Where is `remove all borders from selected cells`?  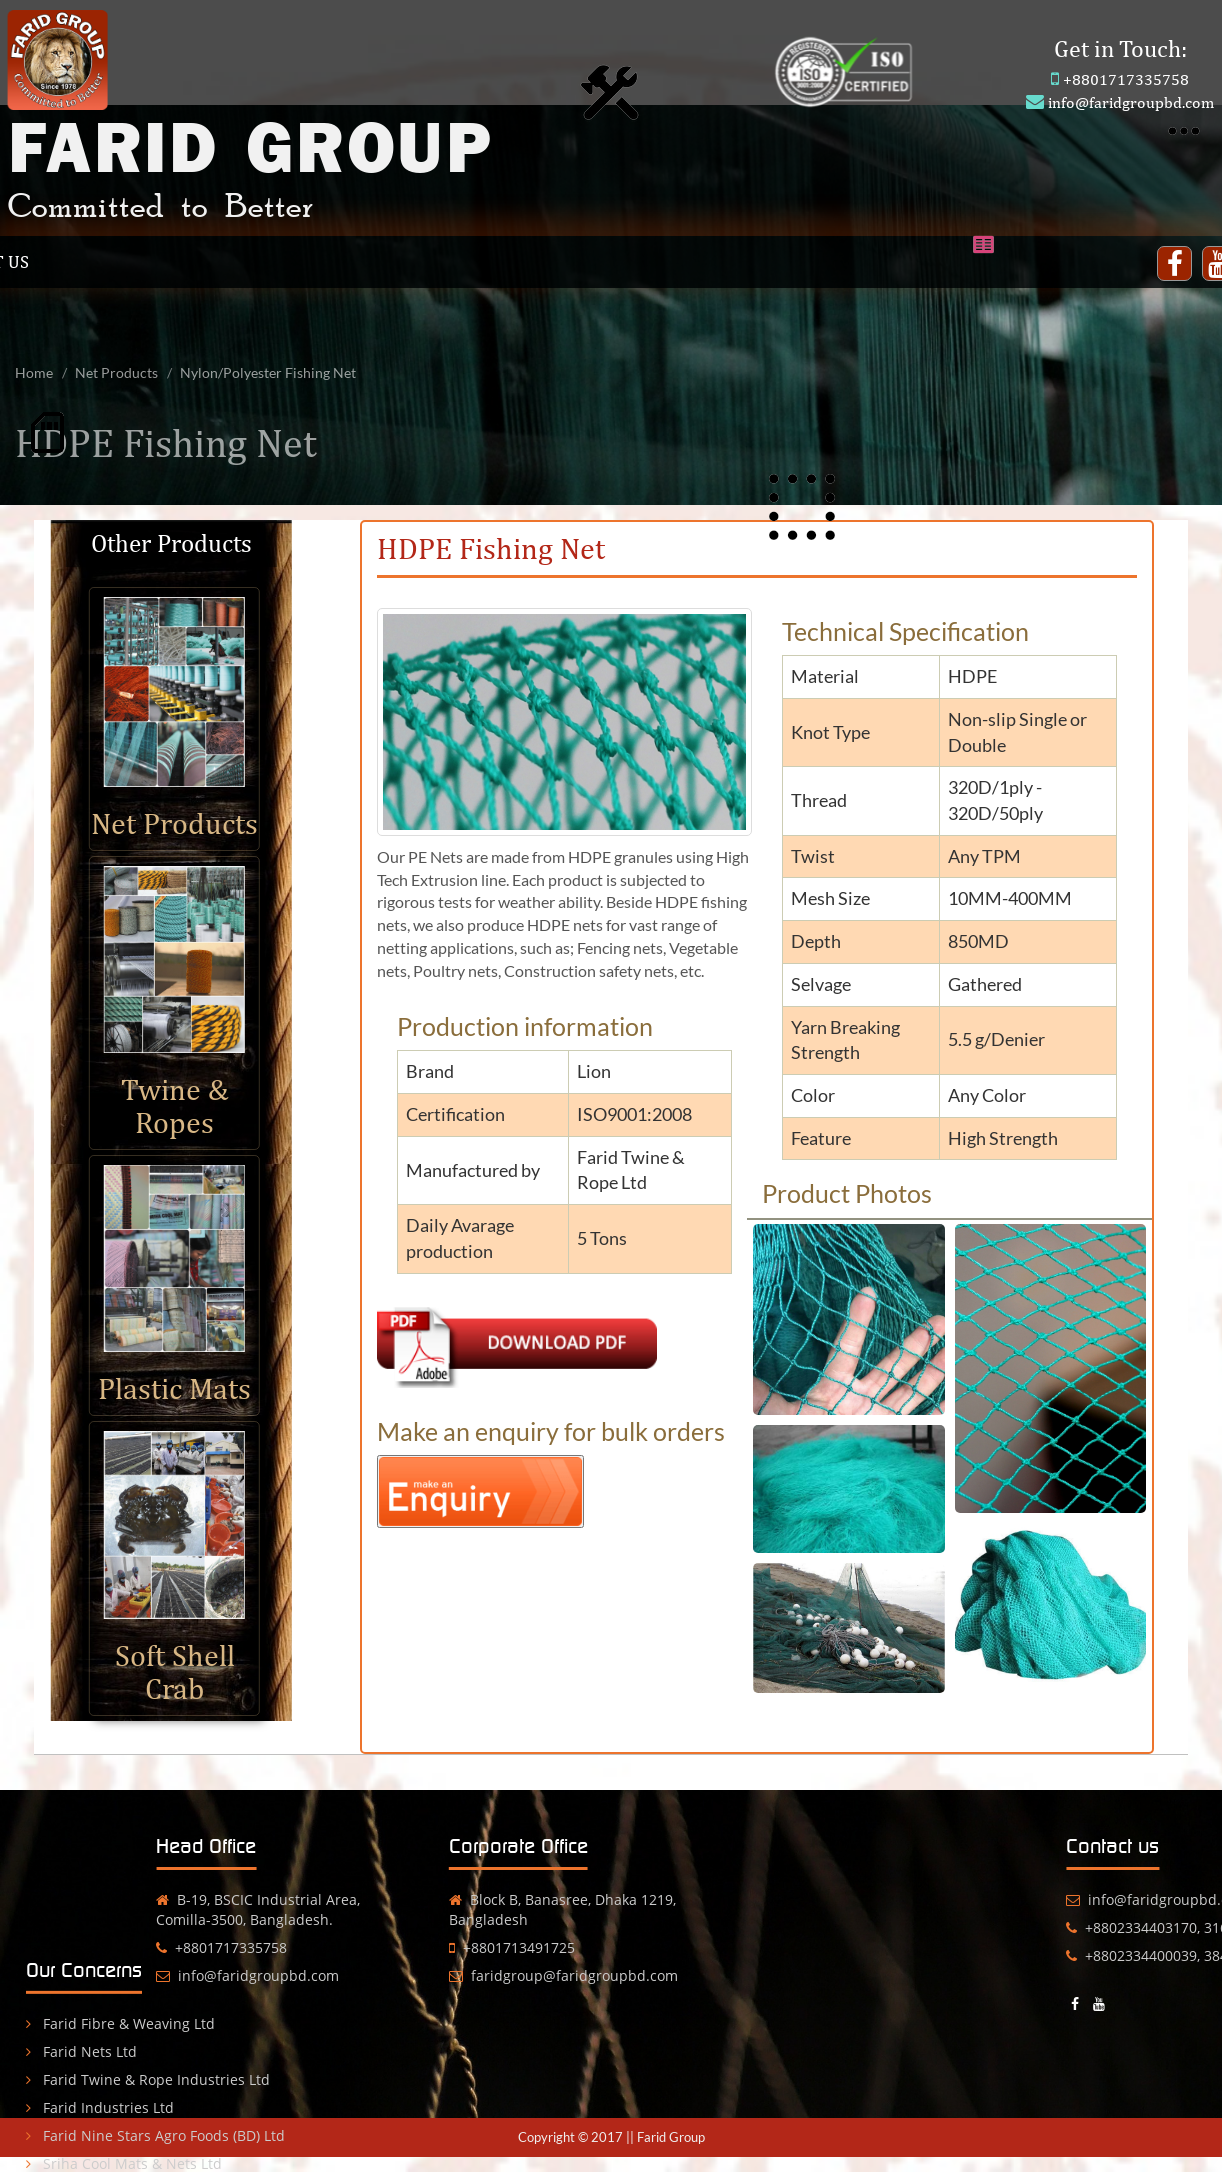 remove all borders from selected cells is located at coordinates (802, 507).